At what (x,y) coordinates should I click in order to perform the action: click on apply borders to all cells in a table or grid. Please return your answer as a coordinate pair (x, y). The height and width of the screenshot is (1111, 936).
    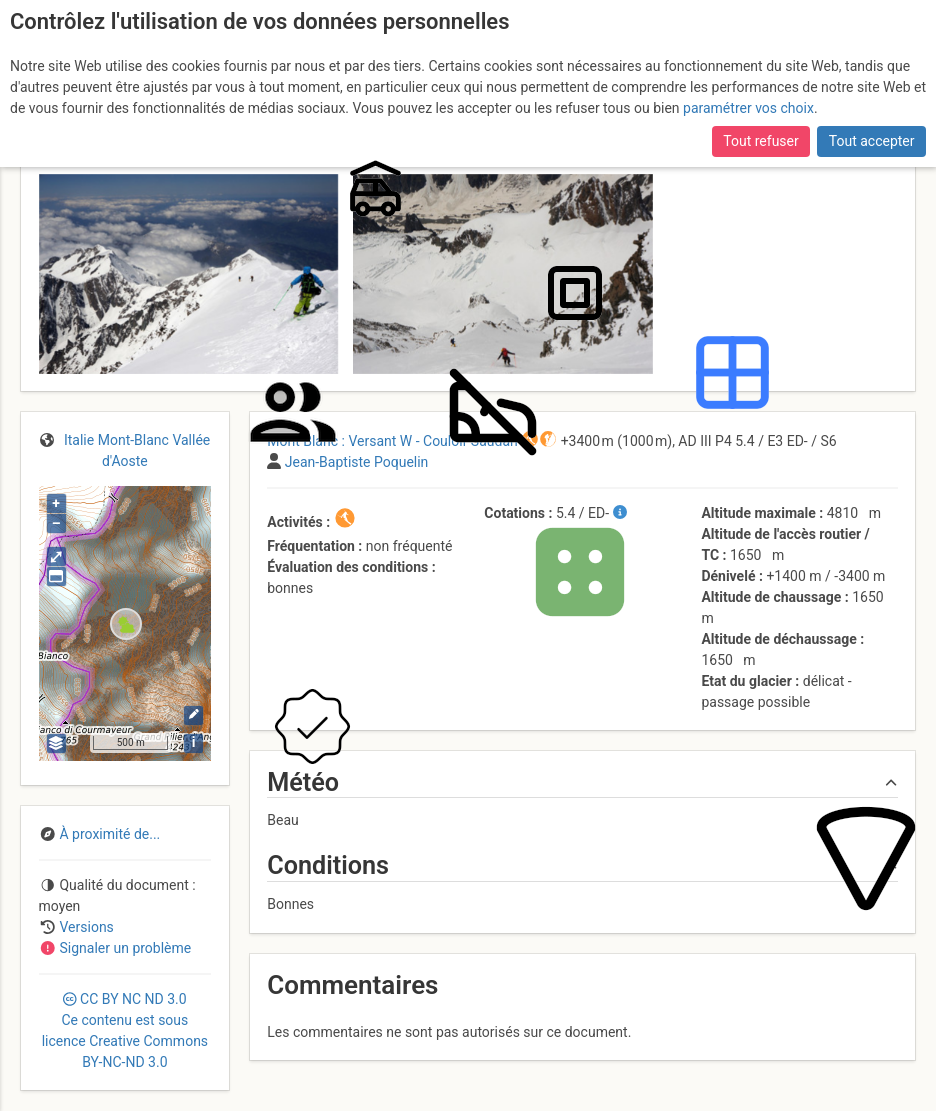
    Looking at the image, I should click on (732, 372).